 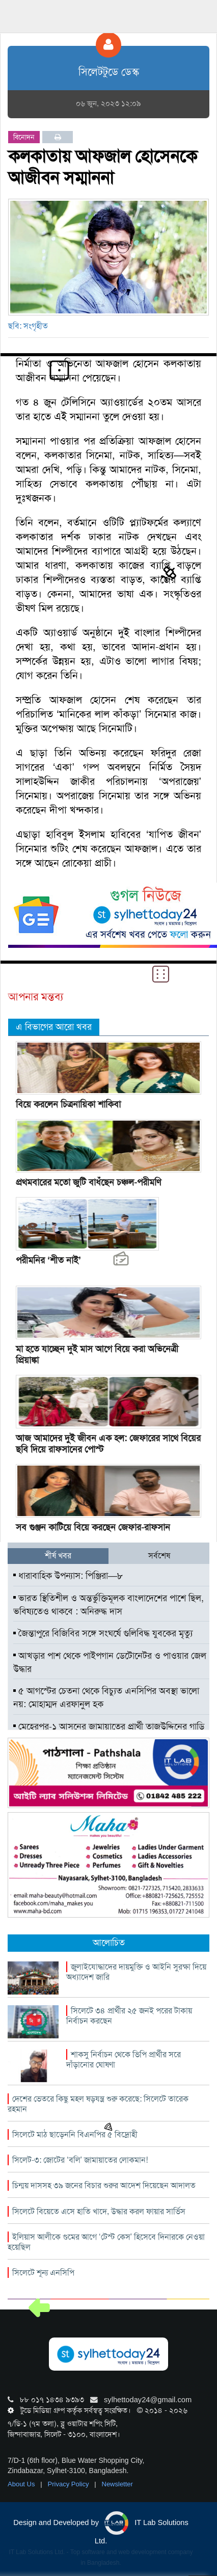 What do you see at coordinates (59, 370) in the screenshot?
I see `indicates a random selection or dice roll result of one` at bounding box center [59, 370].